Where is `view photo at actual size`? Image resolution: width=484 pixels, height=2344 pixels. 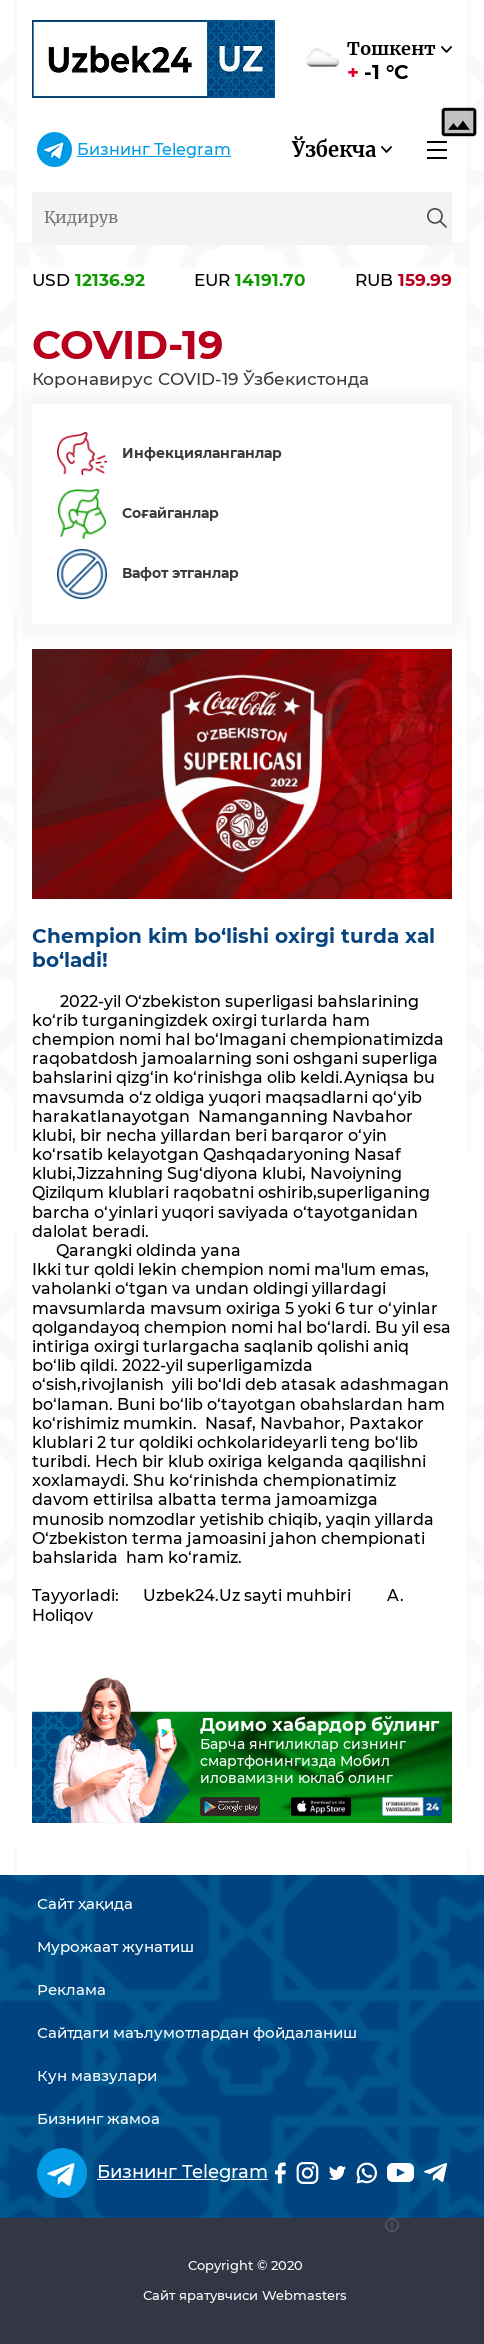 view photo at actual size is located at coordinates (459, 122).